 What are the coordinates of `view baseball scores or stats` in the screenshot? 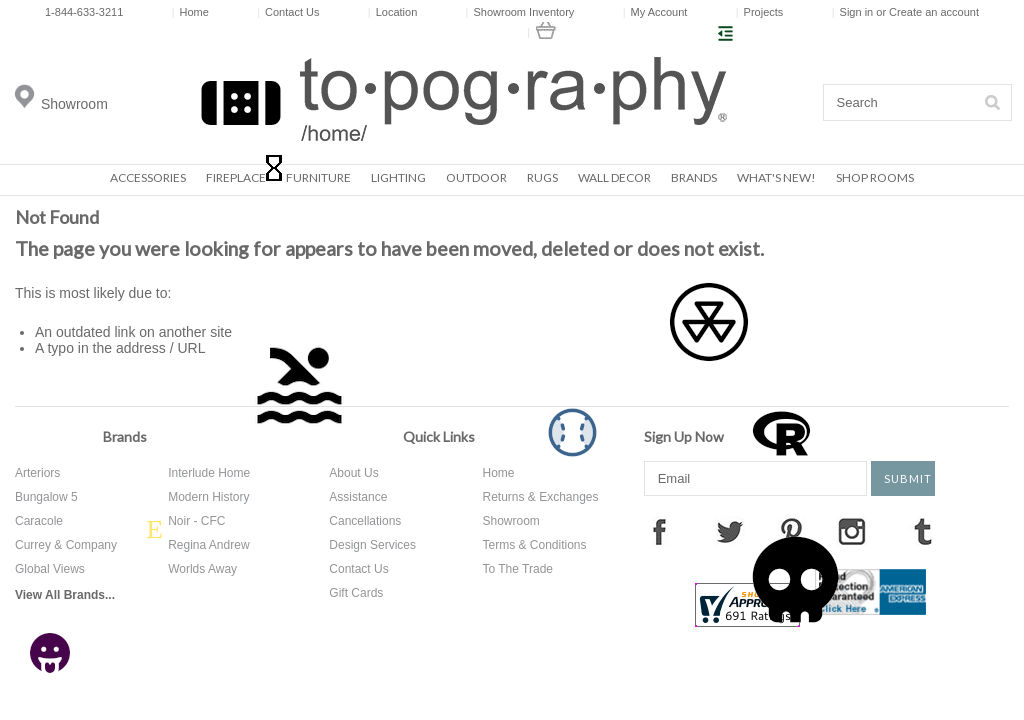 It's located at (572, 432).